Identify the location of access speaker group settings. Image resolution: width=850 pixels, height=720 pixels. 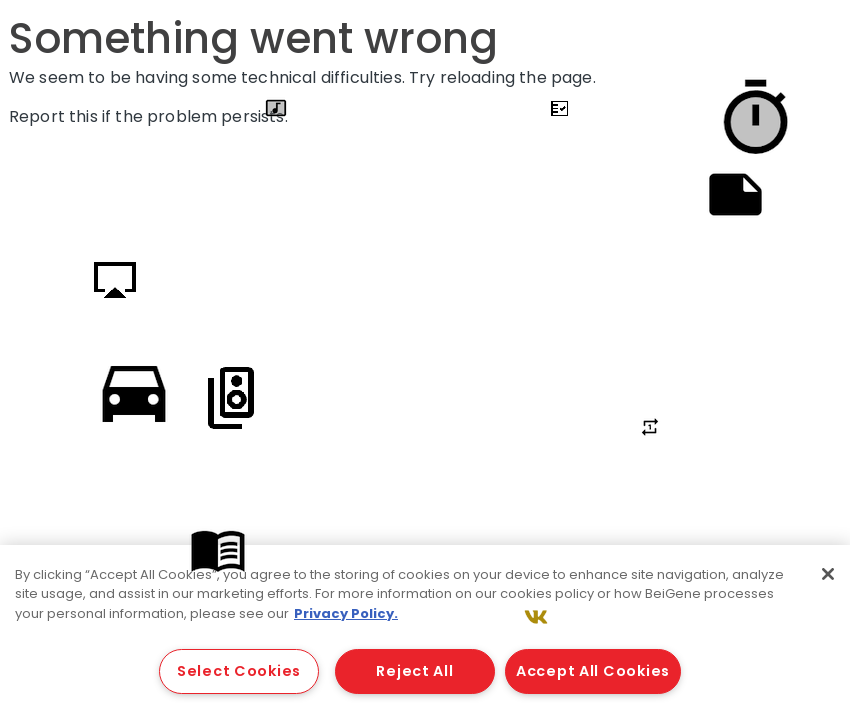
(231, 398).